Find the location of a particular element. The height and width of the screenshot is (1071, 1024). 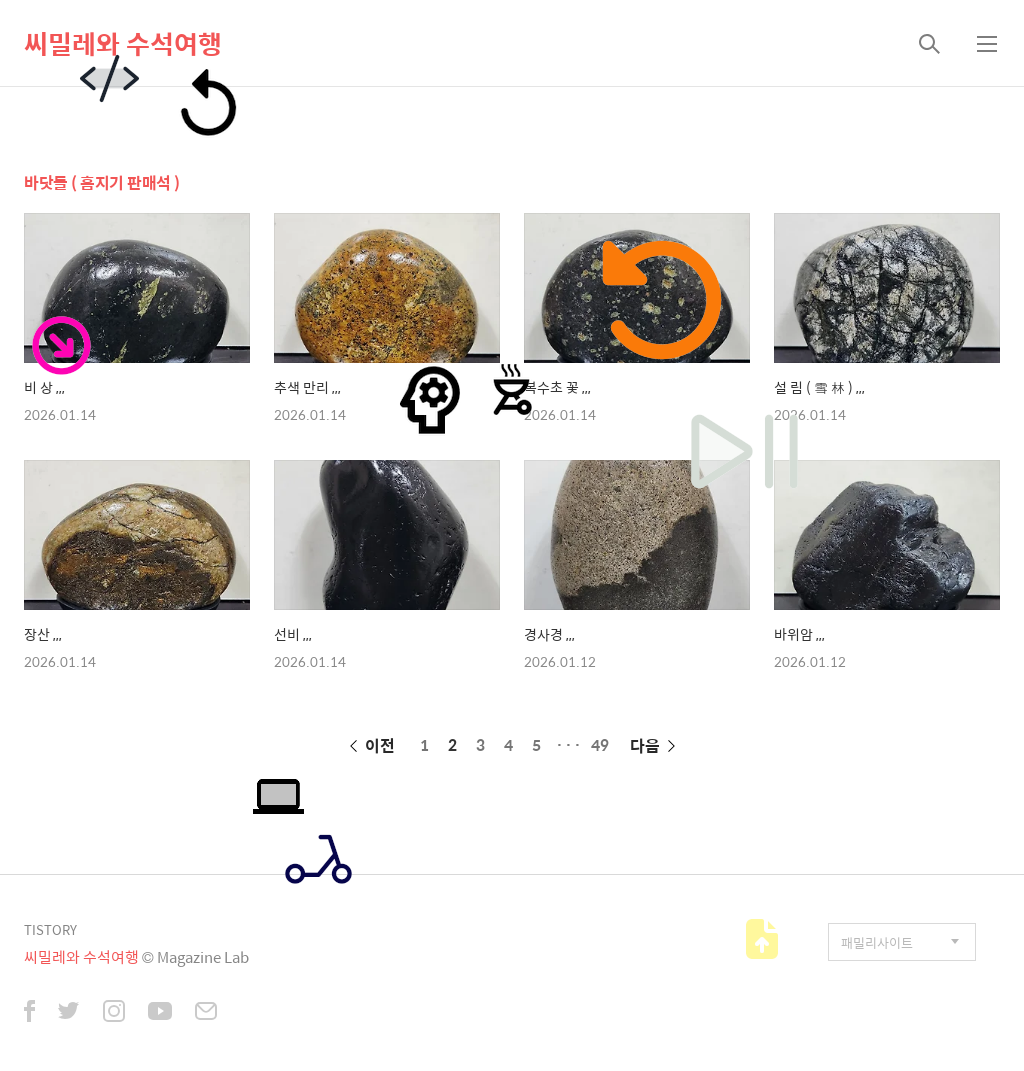

undo the last action is located at coordinates (662, 300).